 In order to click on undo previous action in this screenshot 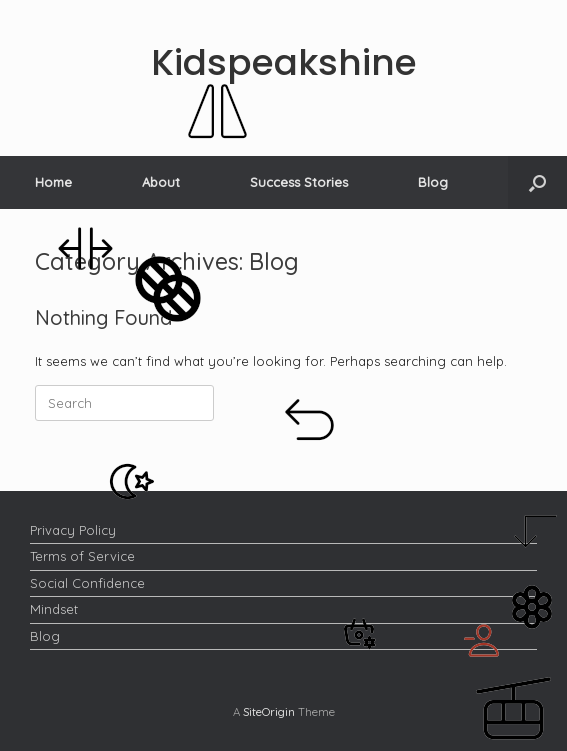, I will do `click(309, 421)`.